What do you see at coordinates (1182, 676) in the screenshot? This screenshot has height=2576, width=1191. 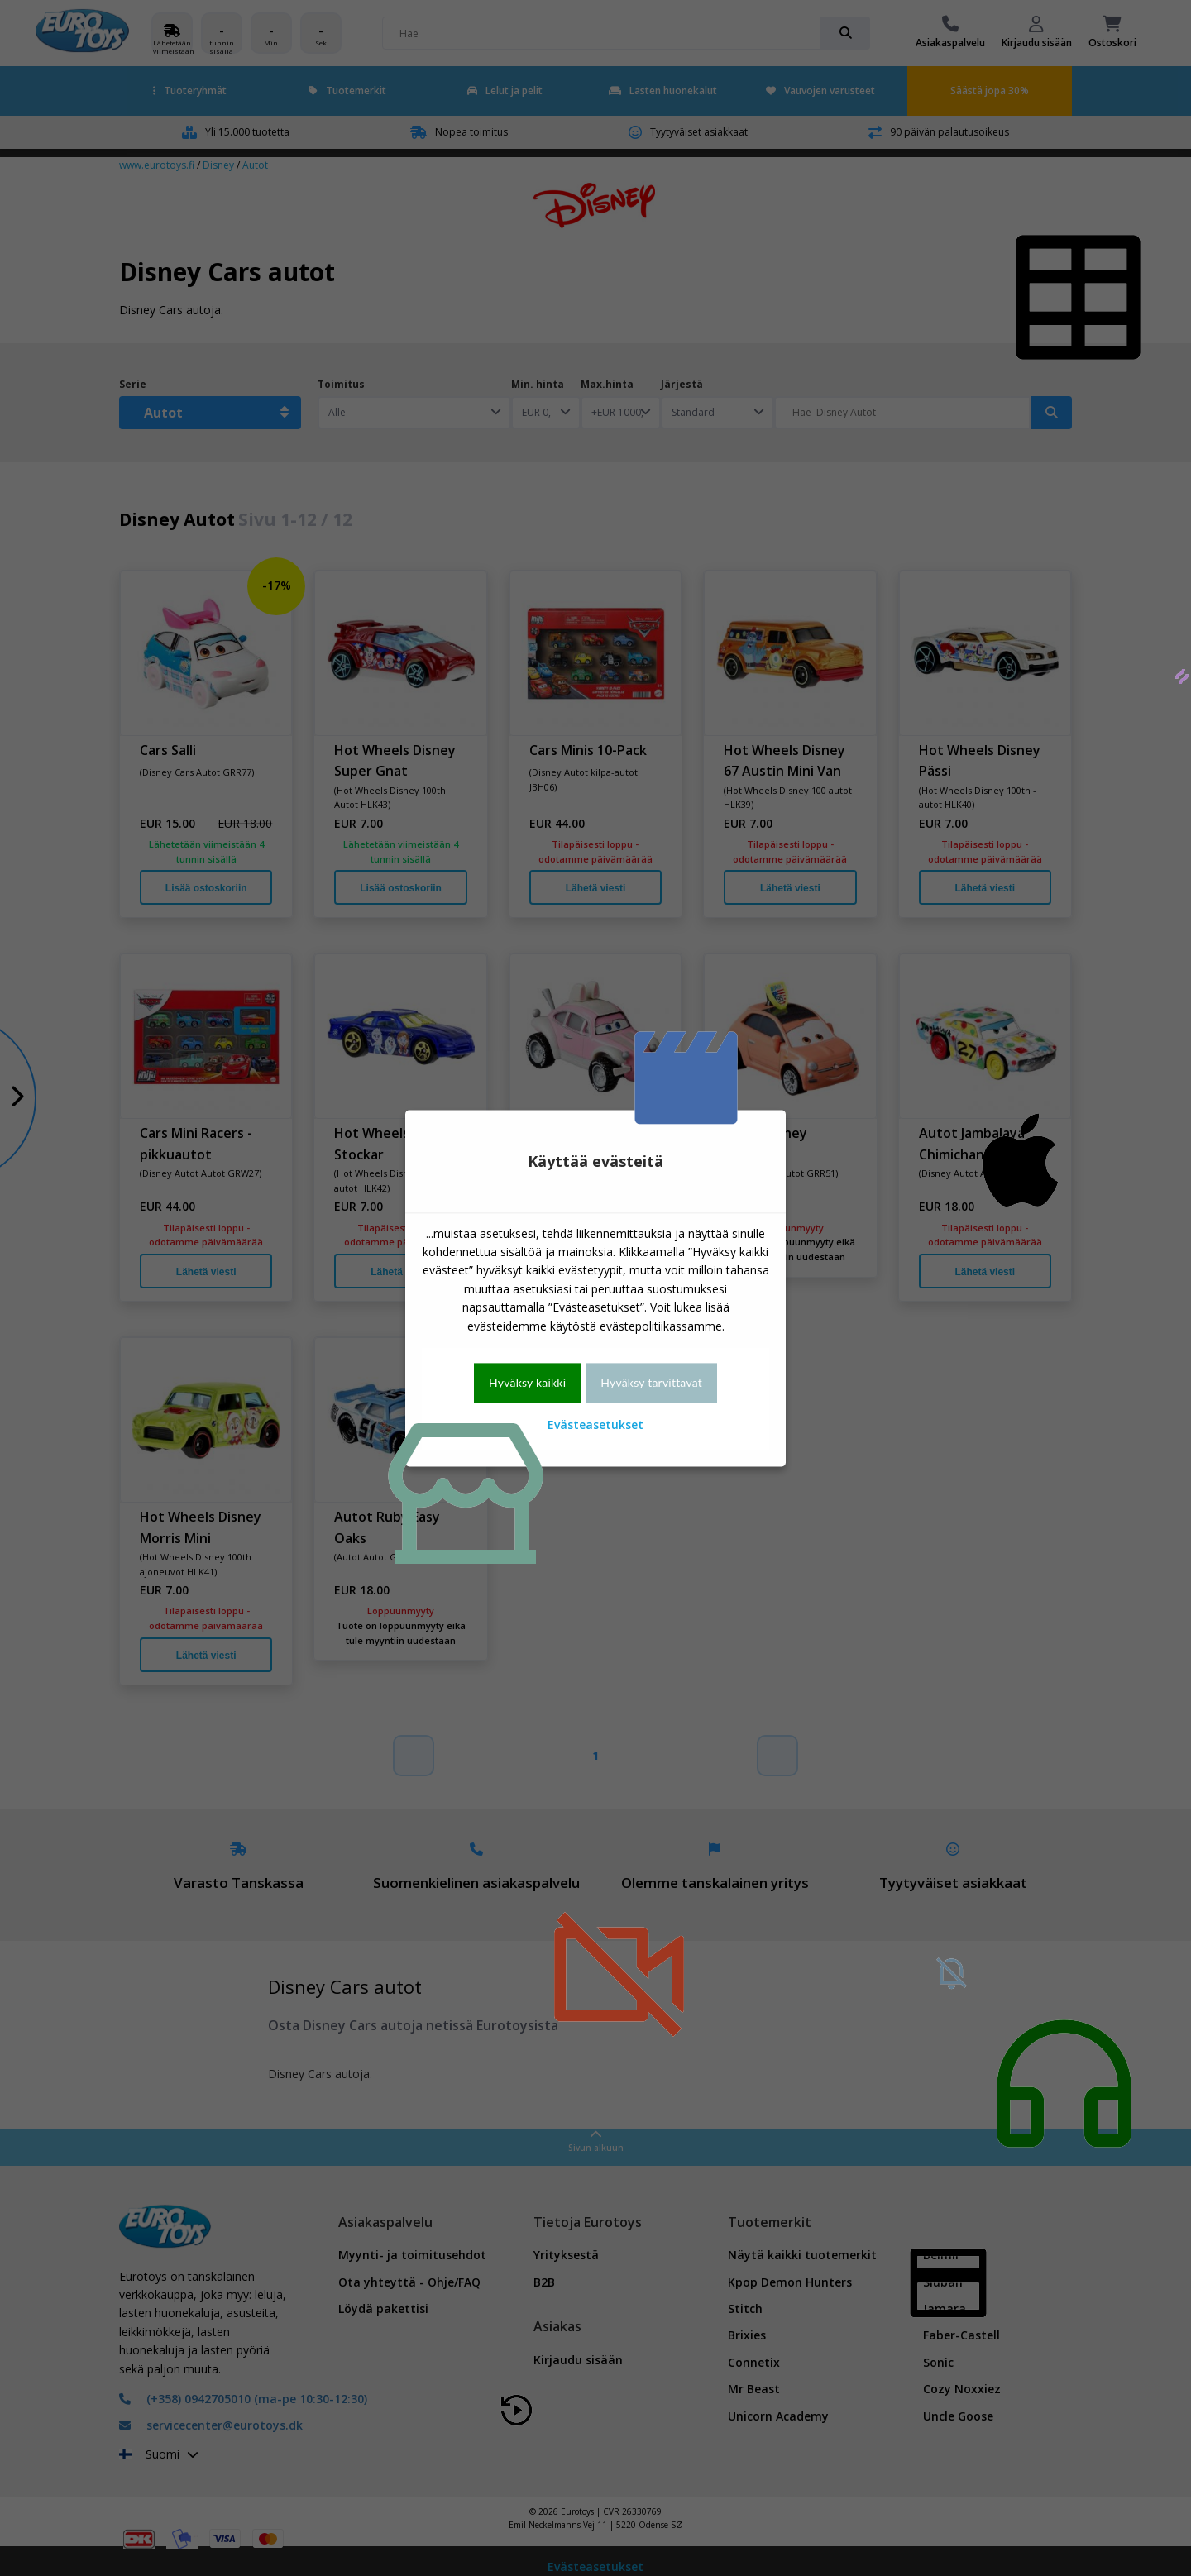 I see `hotjar analytics and feedback tool logo` at bounding box center [1182, 676].